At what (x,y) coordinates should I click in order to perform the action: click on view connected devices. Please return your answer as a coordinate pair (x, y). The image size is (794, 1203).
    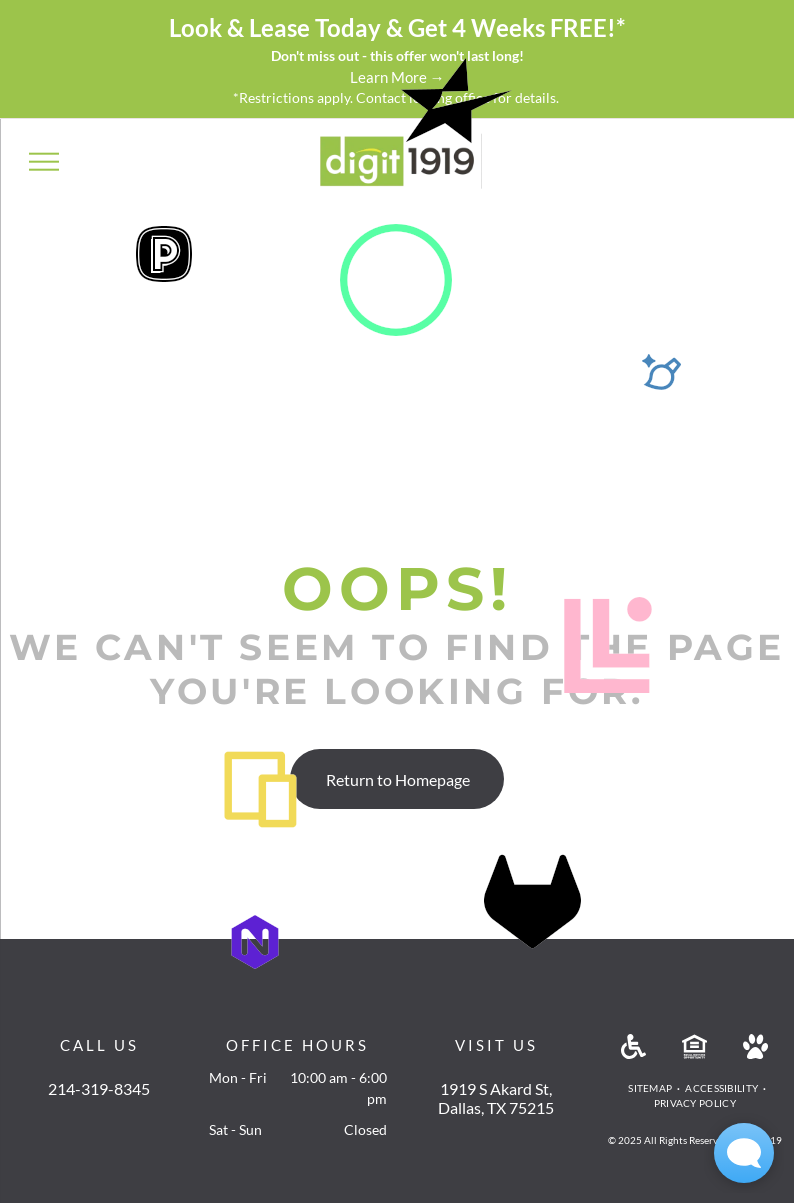
    Looking at the image, I should click on (258, 789).